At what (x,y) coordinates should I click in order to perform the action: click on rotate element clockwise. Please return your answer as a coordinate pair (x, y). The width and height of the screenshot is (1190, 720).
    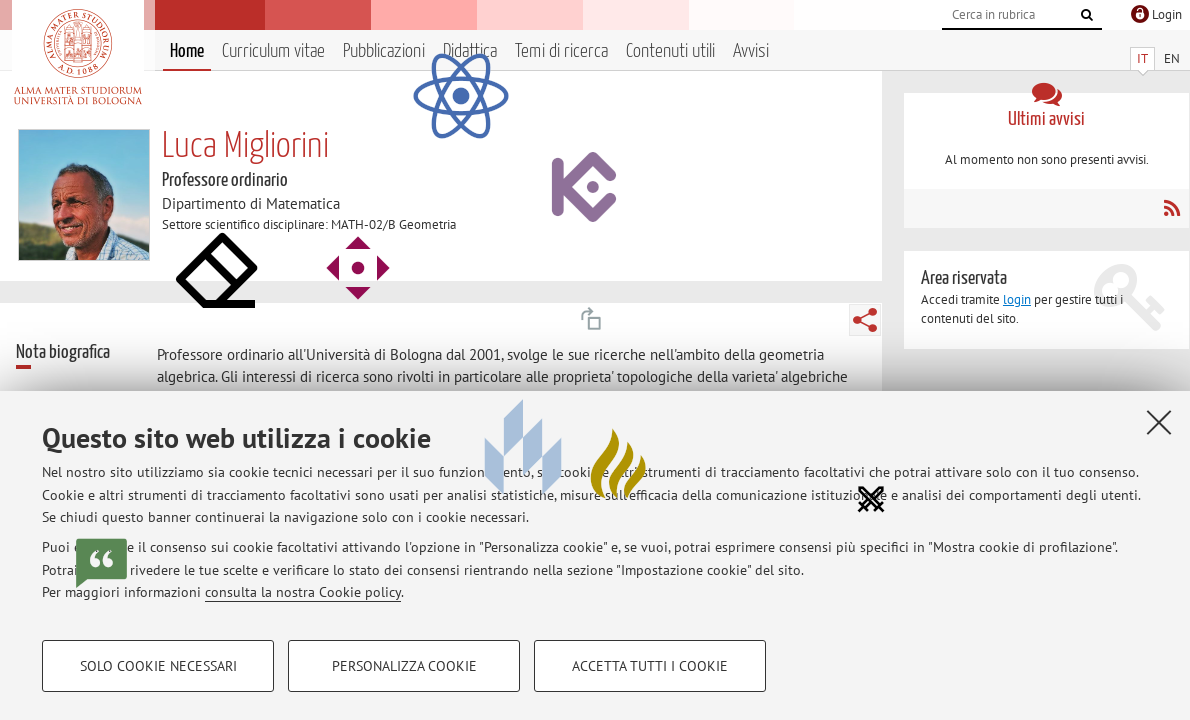
    Looking at the image, I should click on (591, 319).